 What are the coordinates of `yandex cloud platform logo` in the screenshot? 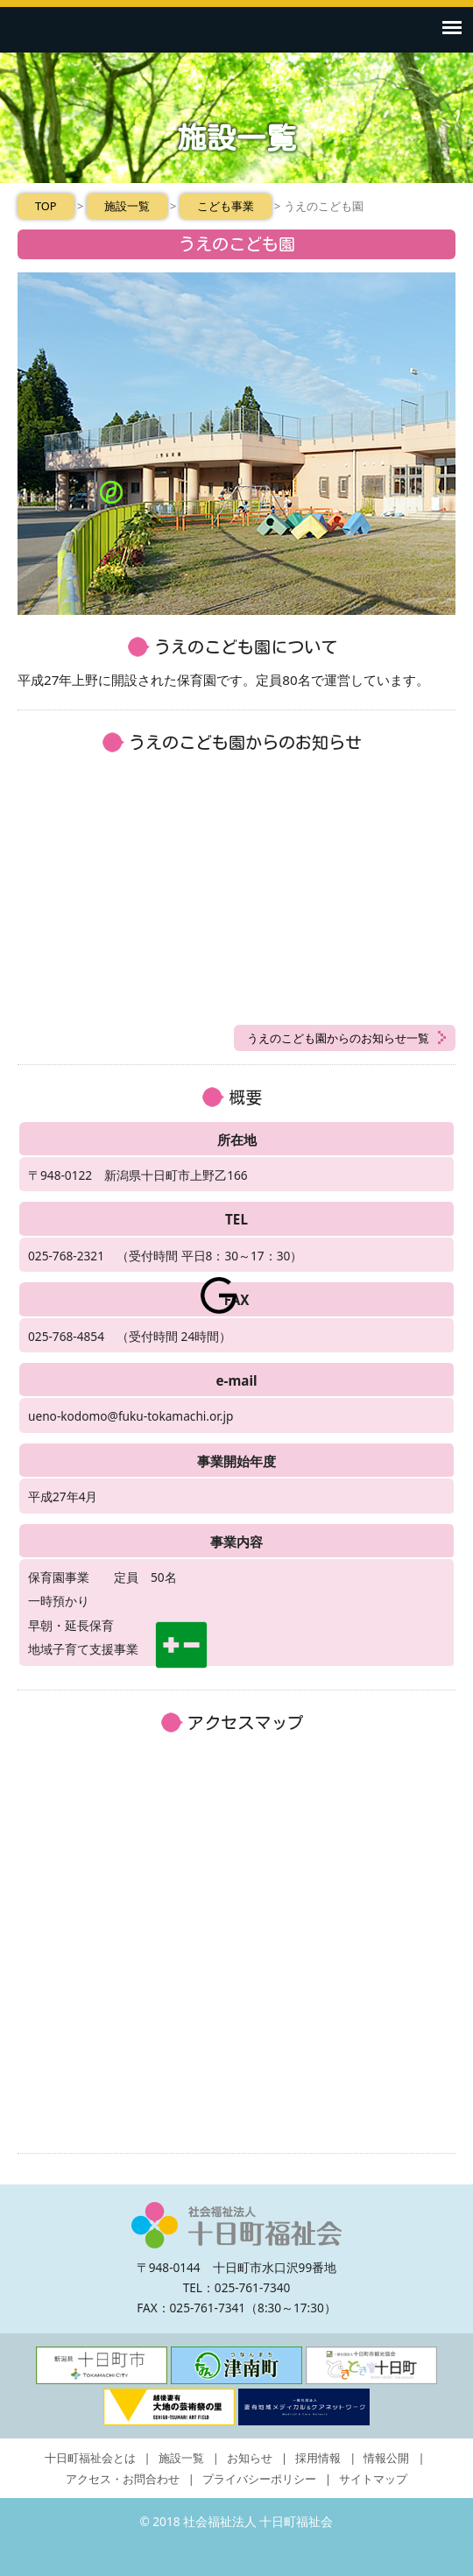 It's located at (111, 492).